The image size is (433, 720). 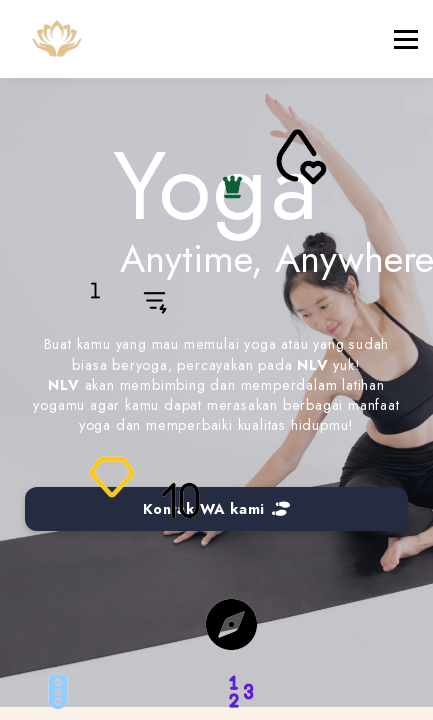 What do you see at coordinates (231, 624) in the screenshot?
I see `access navigation or direction features` at bounding box center [231, 624].